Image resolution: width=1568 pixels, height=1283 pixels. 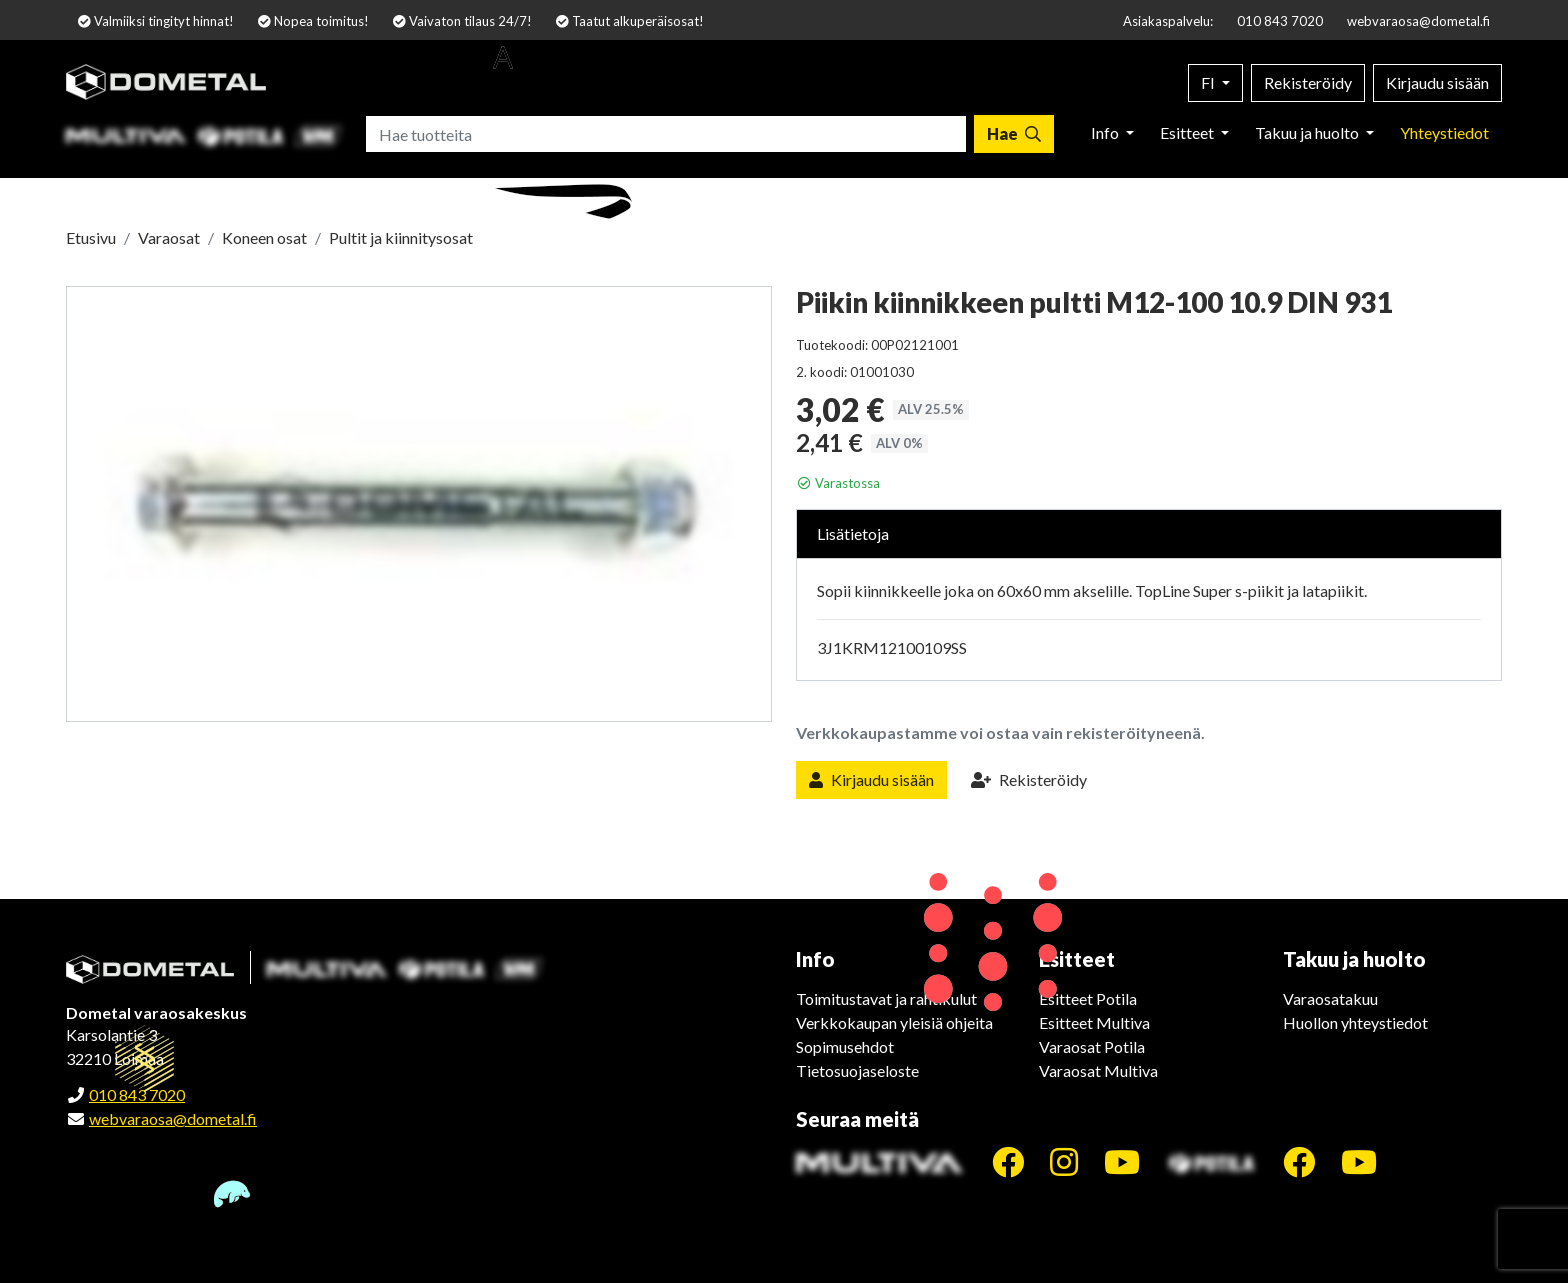 What do you see at coordinates (993, 942) in the screenshot?
I see `open weights & biases dashboard` at bounding box center [993, 942].